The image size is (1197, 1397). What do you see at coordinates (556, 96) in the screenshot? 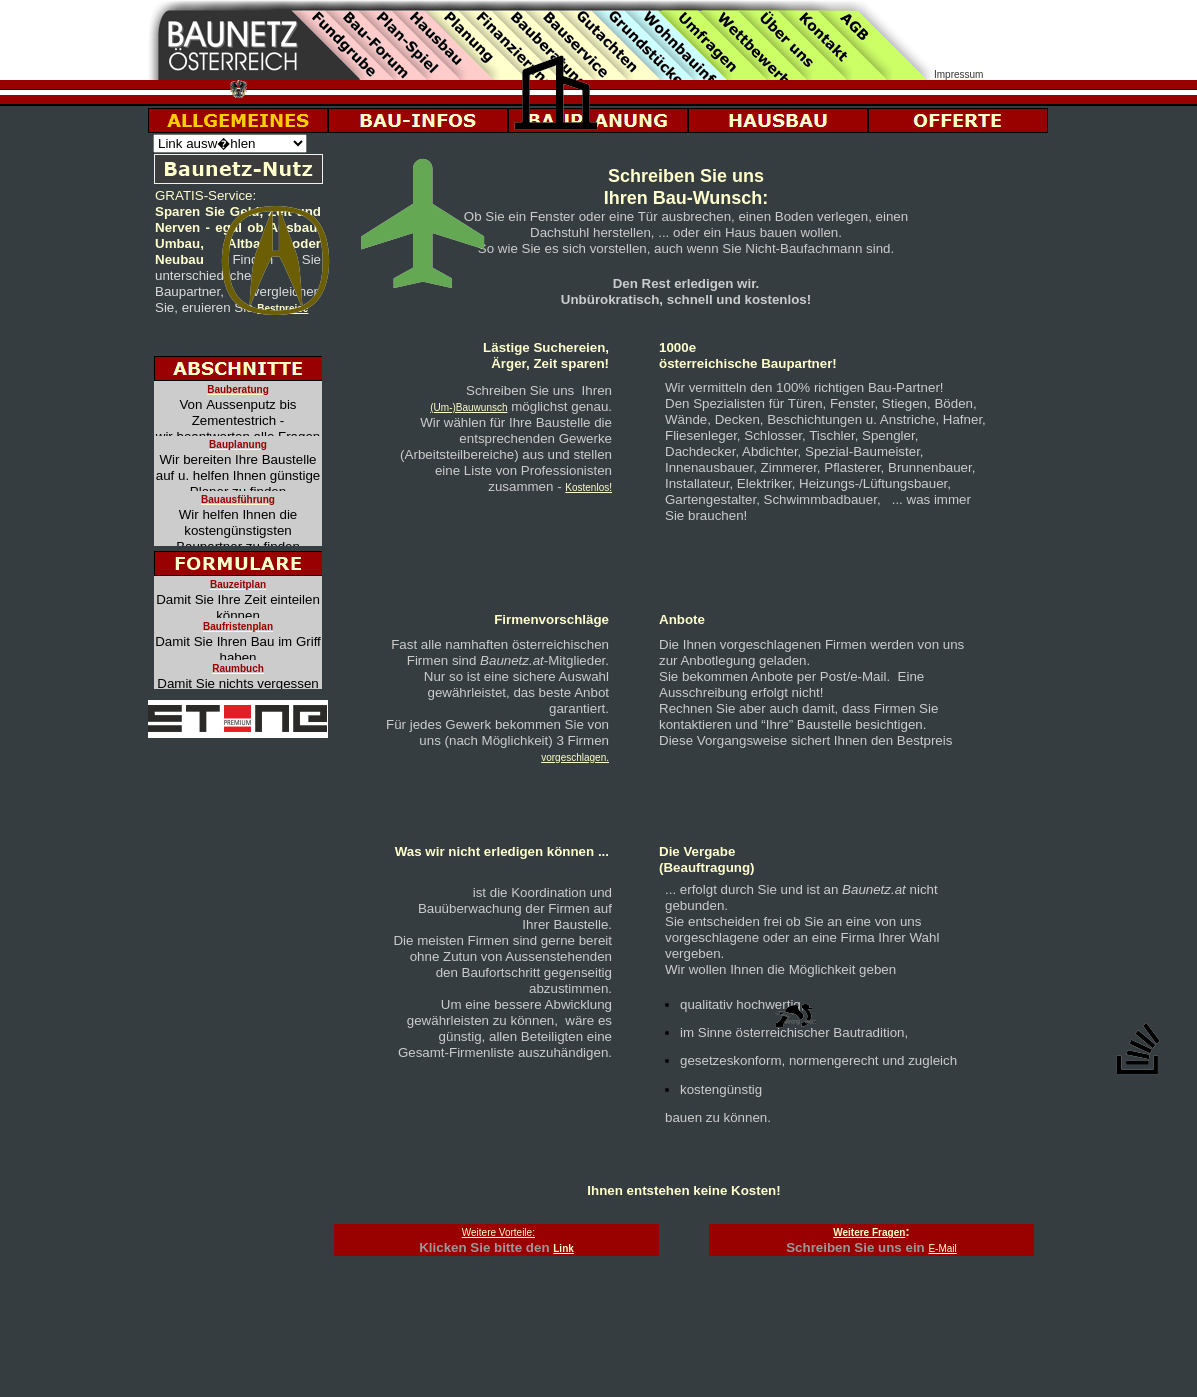
I see `view company or business profile` at bounding box center [556, 96].